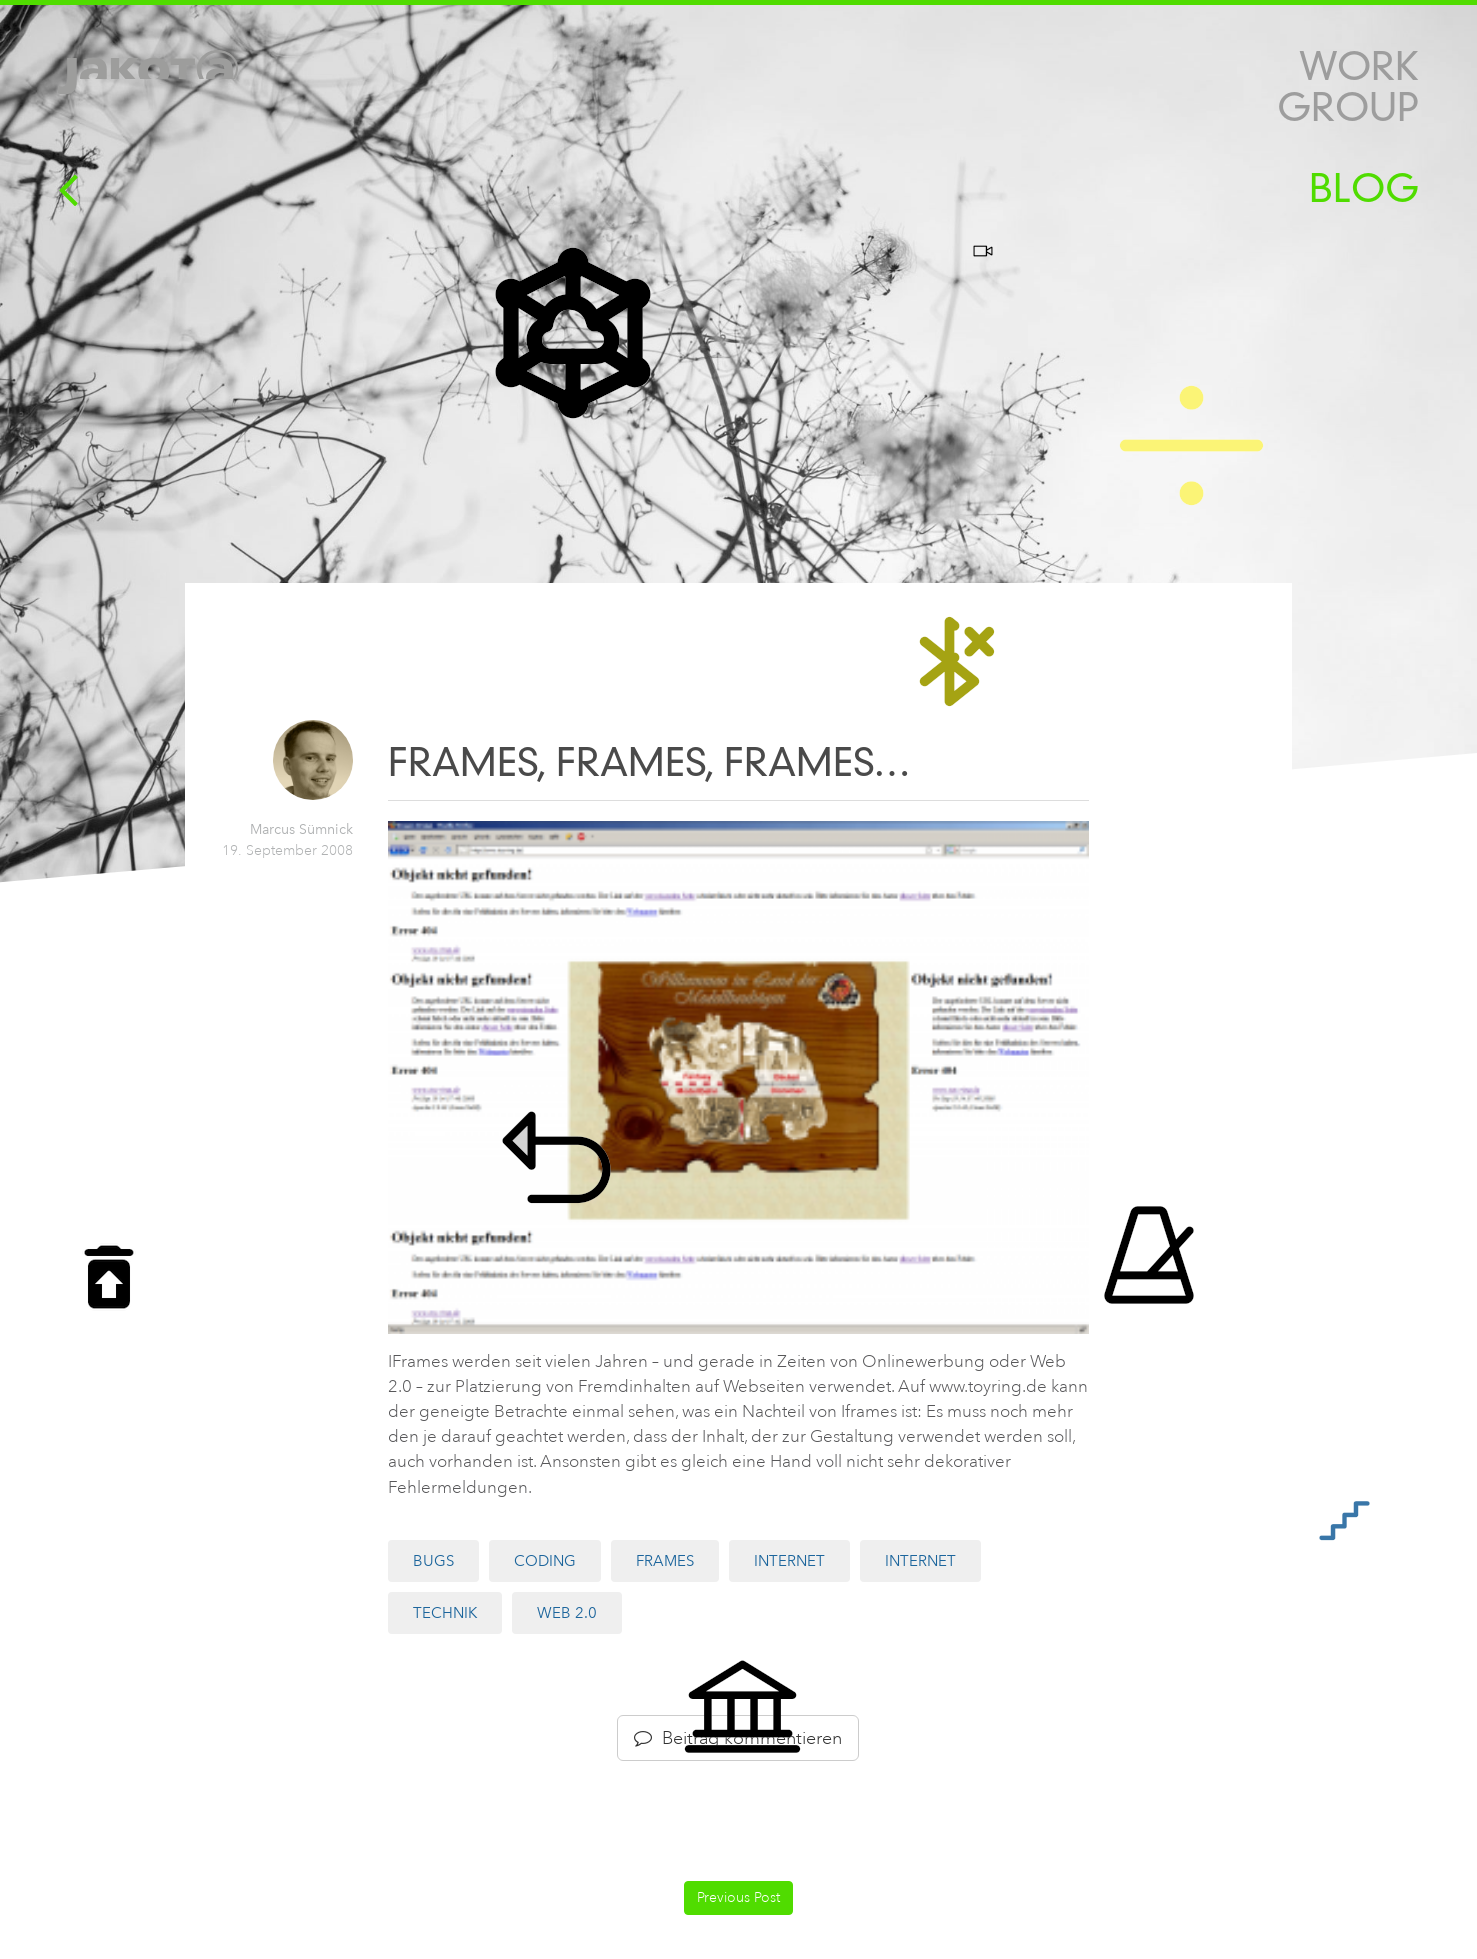 The height and width of the screenshot is (1959, 1477). What do you see at coordinates (1149, 1255) in the screenshot?
I see `adjust tempo or timing settings` at bounding box center [1149, 1255].